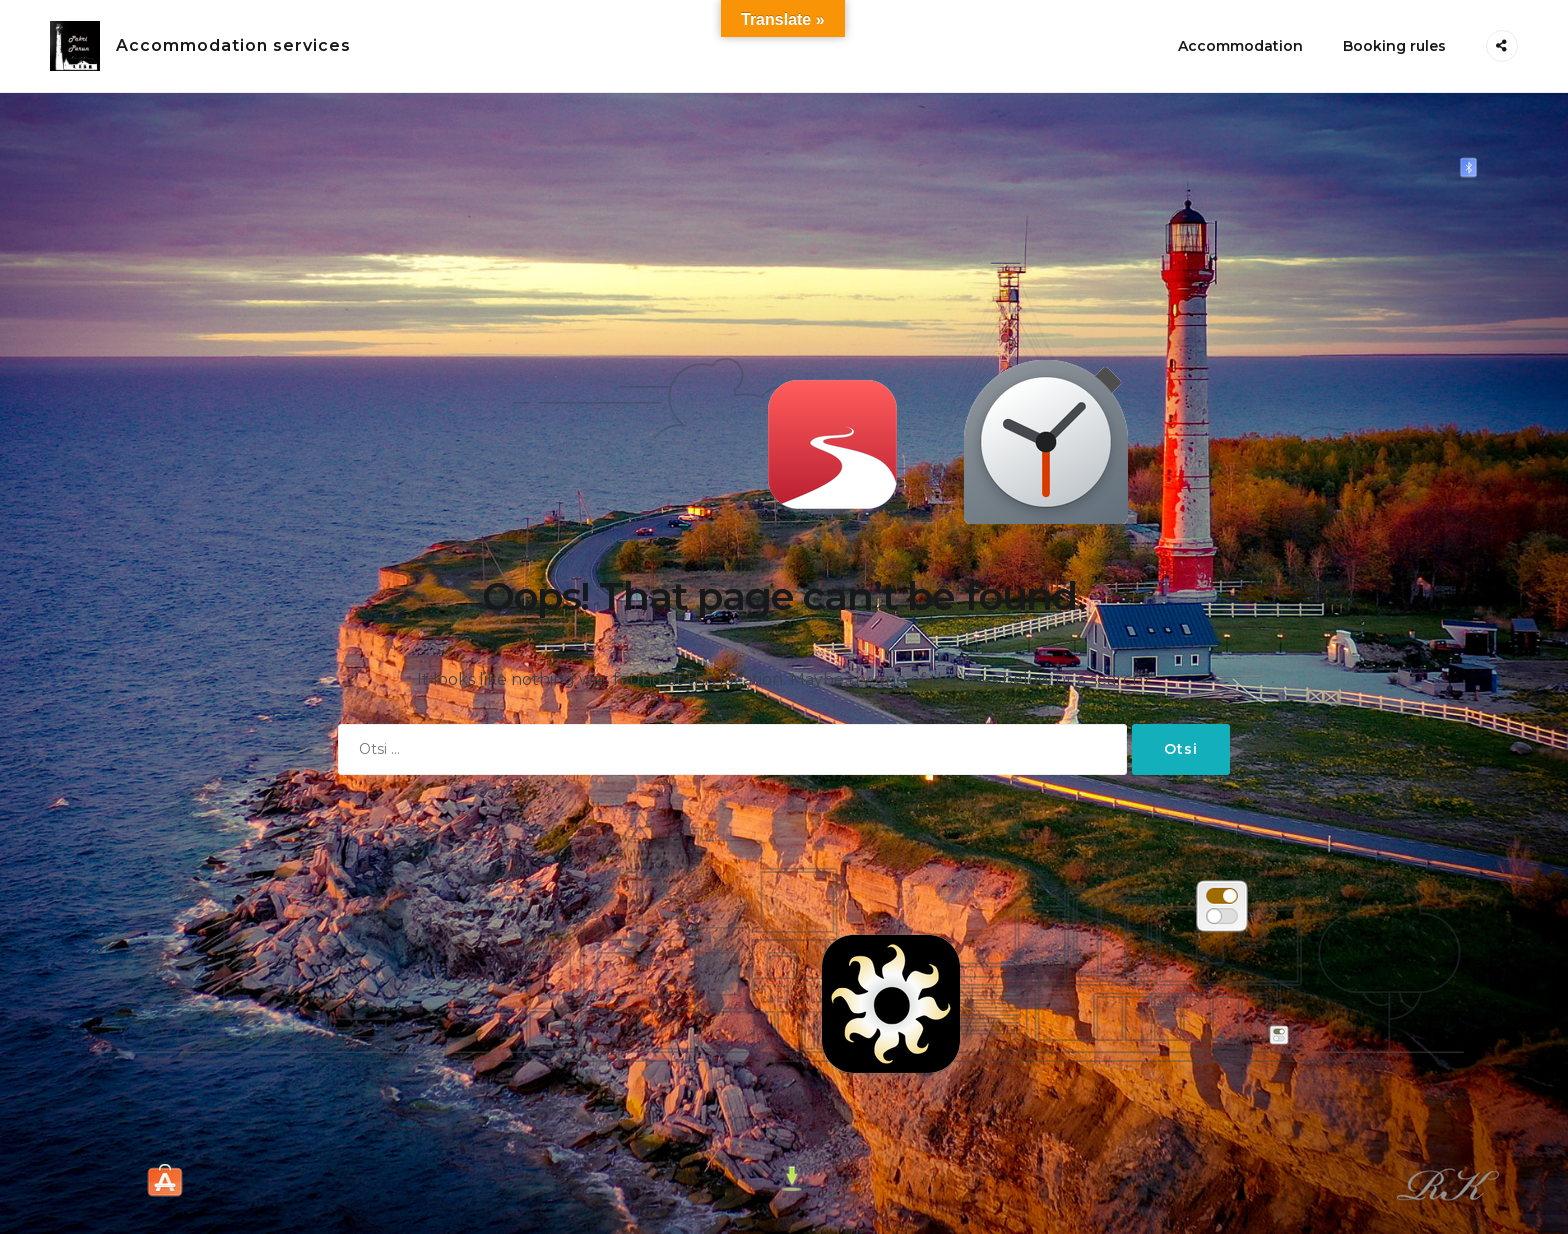  What do you see at coordinates (1279, 1035) in the screenshot?
I see `open desktop preferences or settings` at bounding box center [1279, 1035].